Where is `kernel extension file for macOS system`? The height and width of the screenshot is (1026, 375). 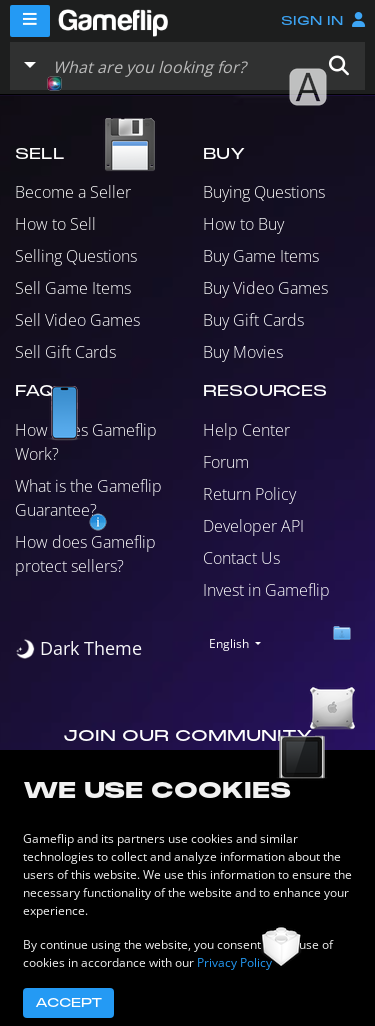
kernel extension file for macOS system is located at coordinates (281, 947).